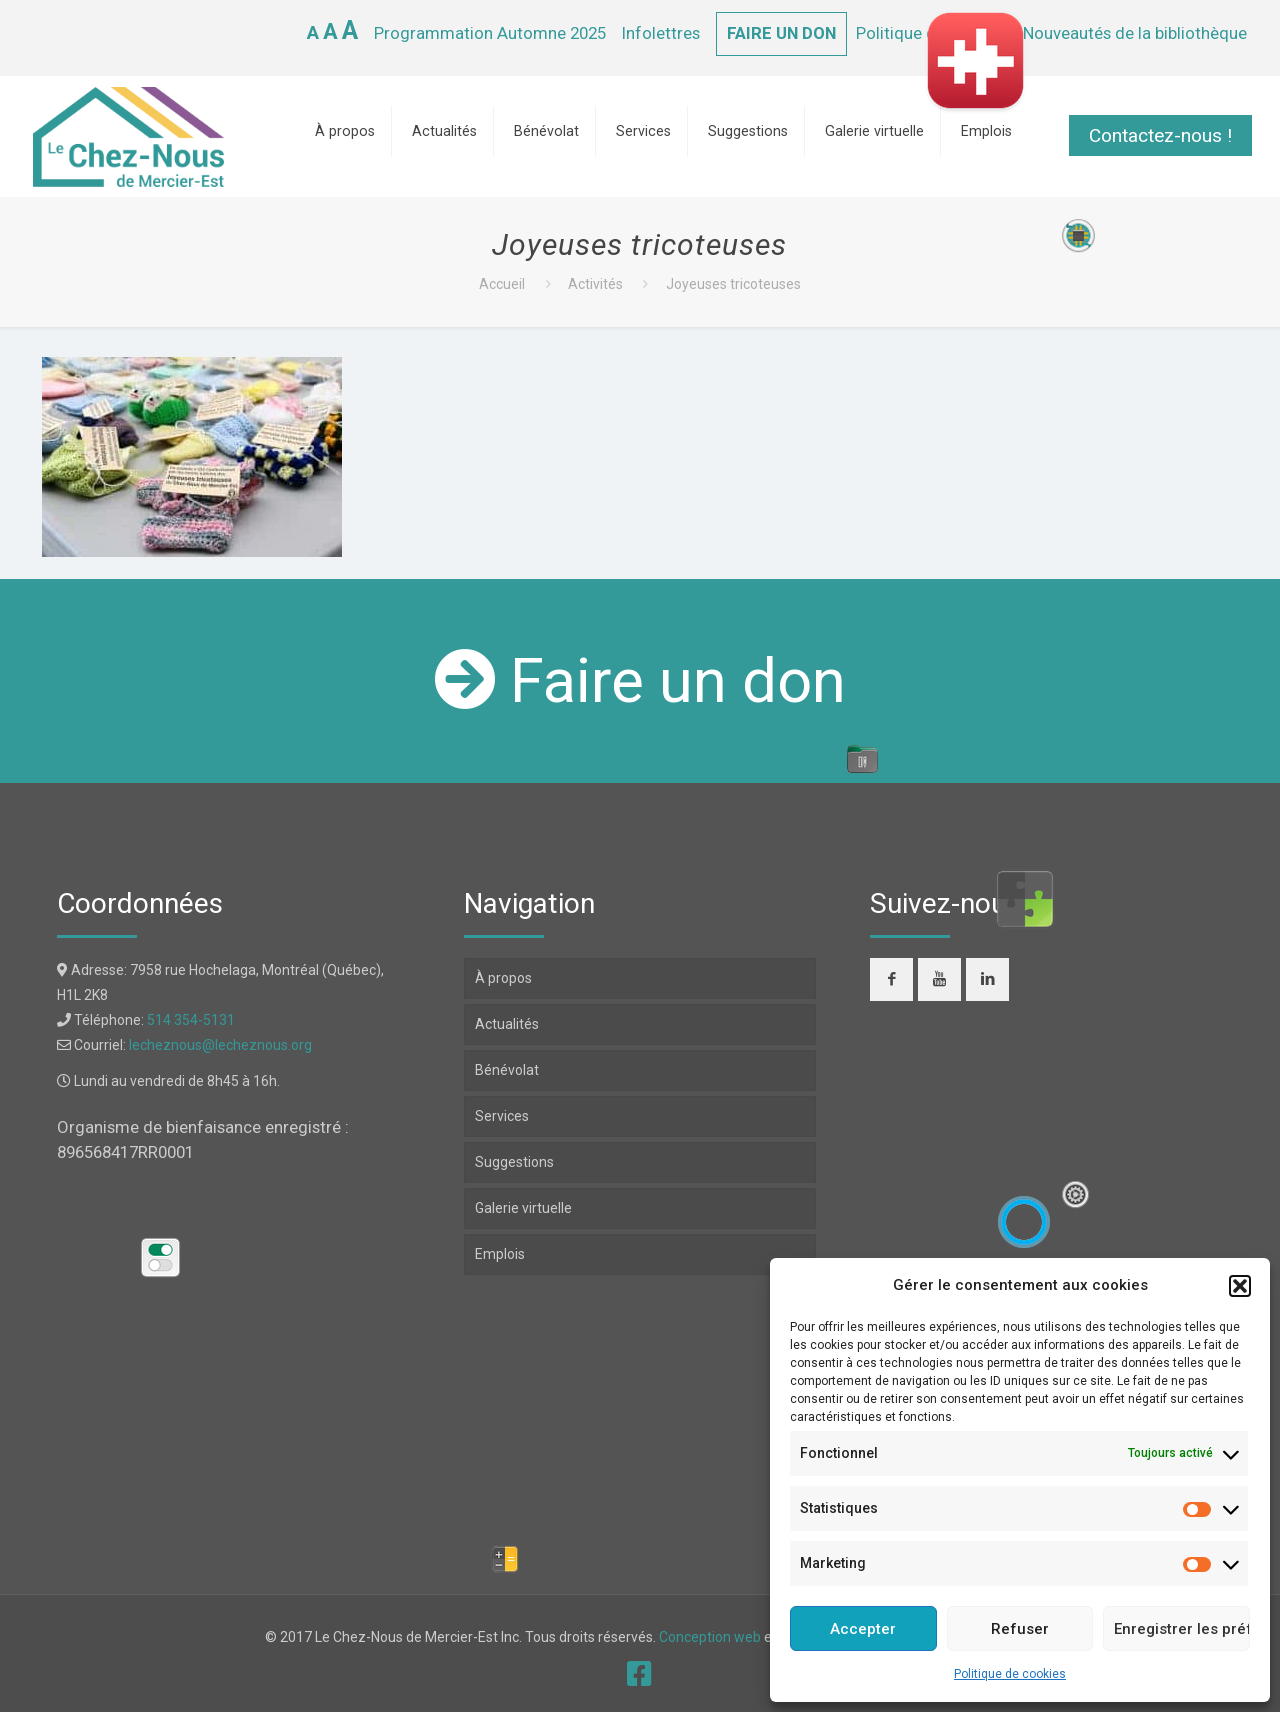 The width and height of the screenshot is (1280, 1712). Describe the element at coordinates (1075, 1194) in the screenshot. I see `open system settings` at that location.